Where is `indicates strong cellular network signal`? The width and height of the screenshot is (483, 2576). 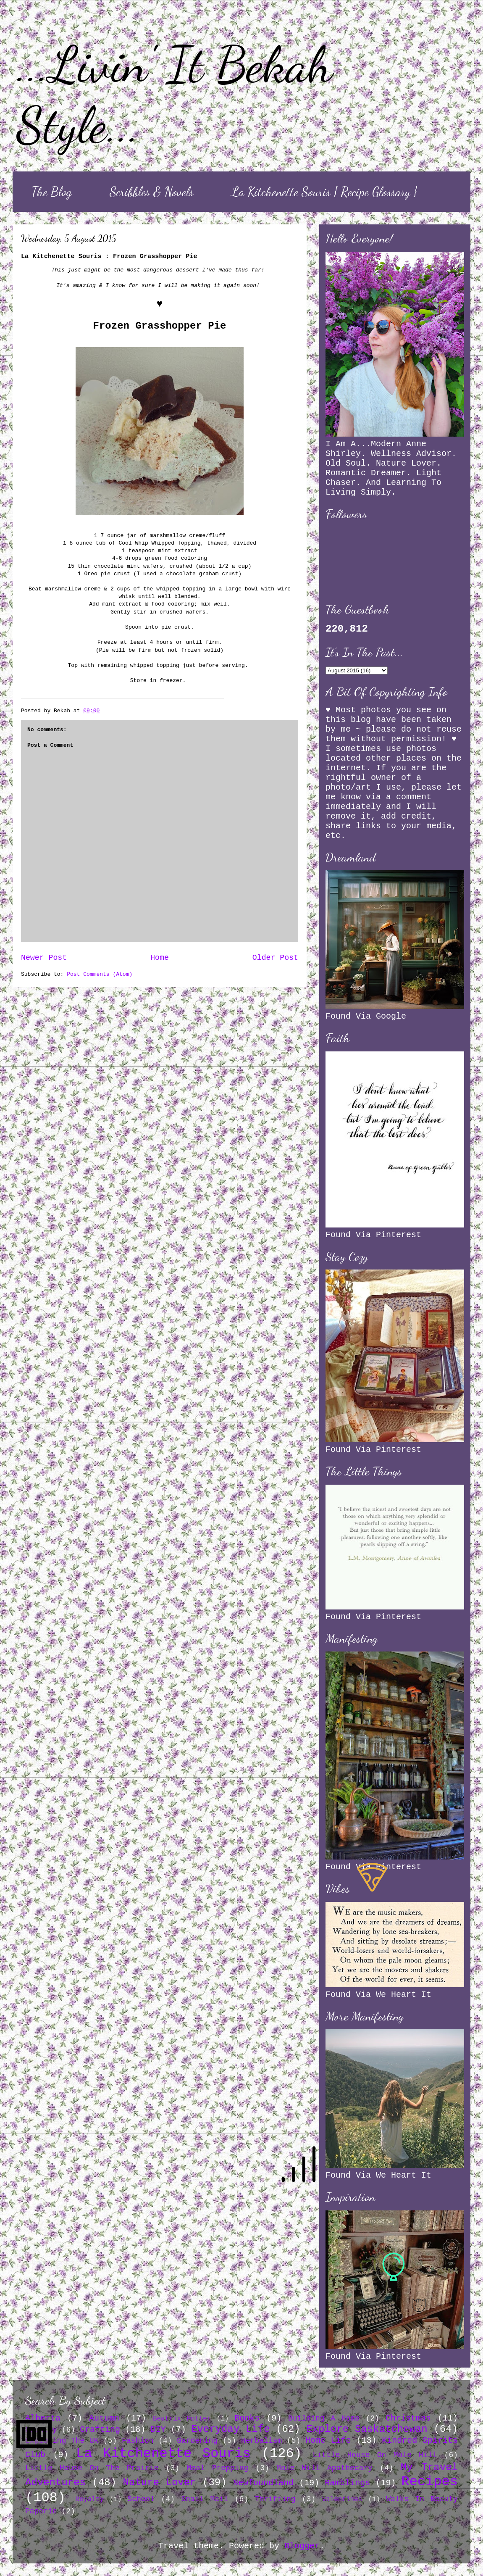
indicates strong cellular network signal is located at coordinates (306, 2162).